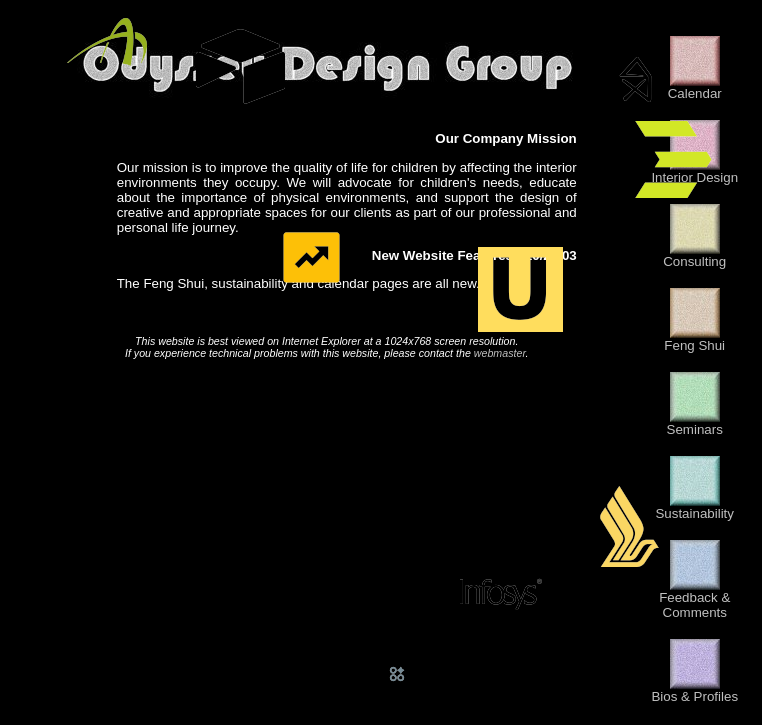  I want to click on infosys company logo, so click(501, 594).